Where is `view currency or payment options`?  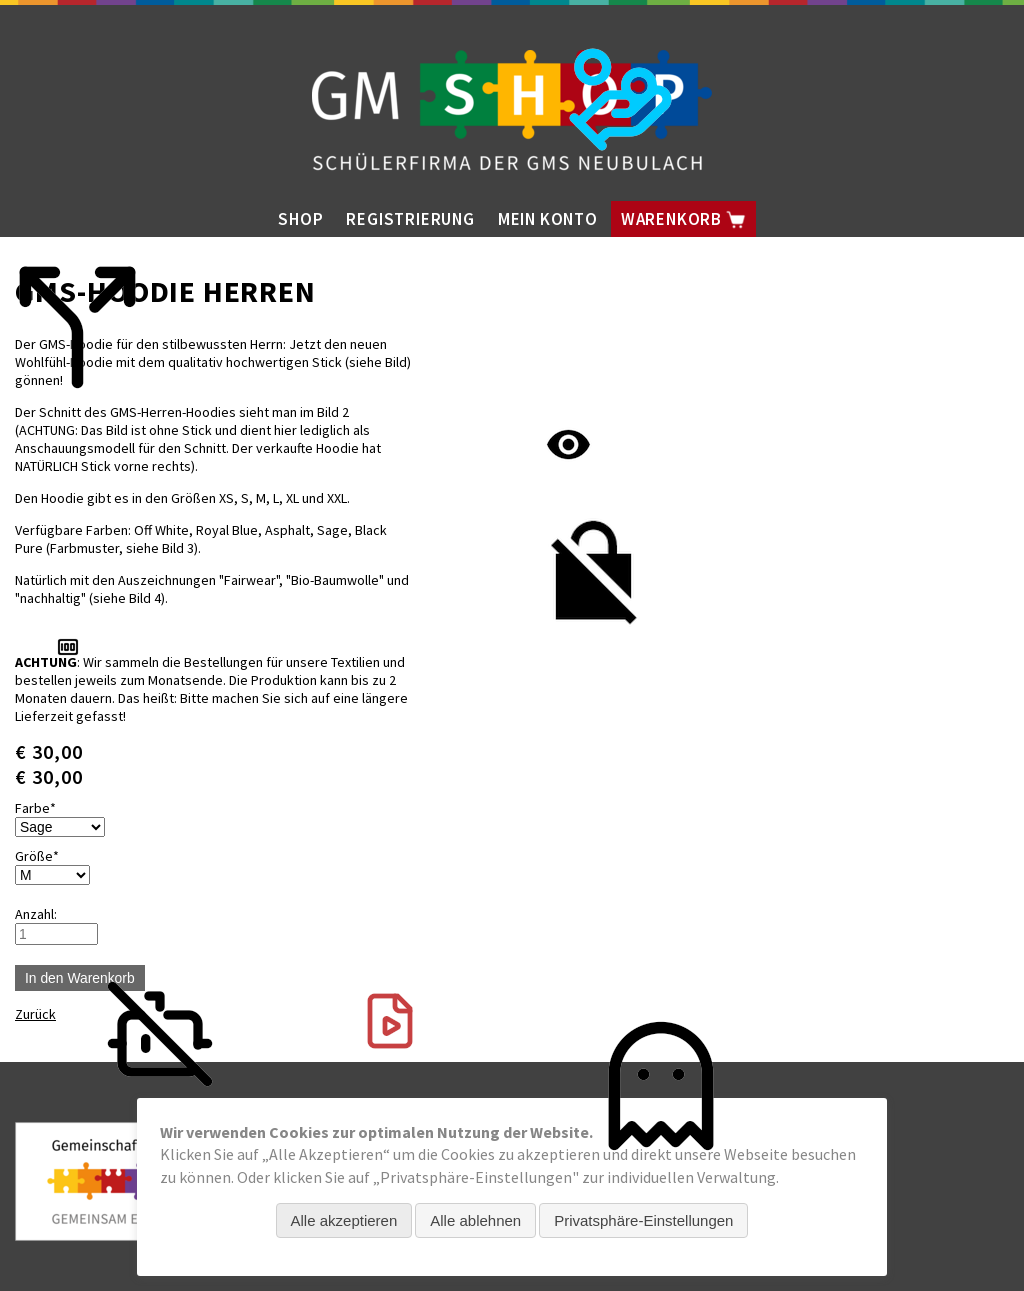 view currency or payment options is located at coordinates (68, 647).